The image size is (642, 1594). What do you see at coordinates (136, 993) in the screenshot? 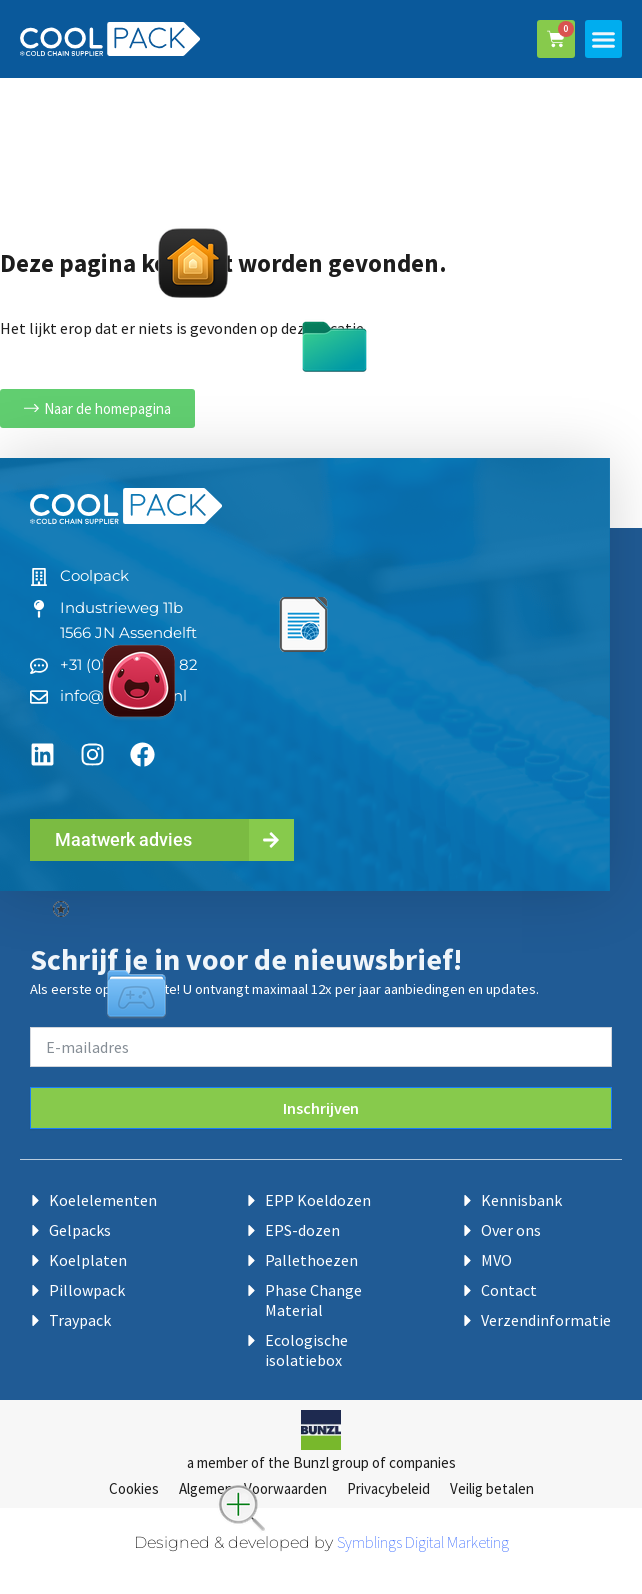
I see `open your games folder` at bounding box center [136, 993].